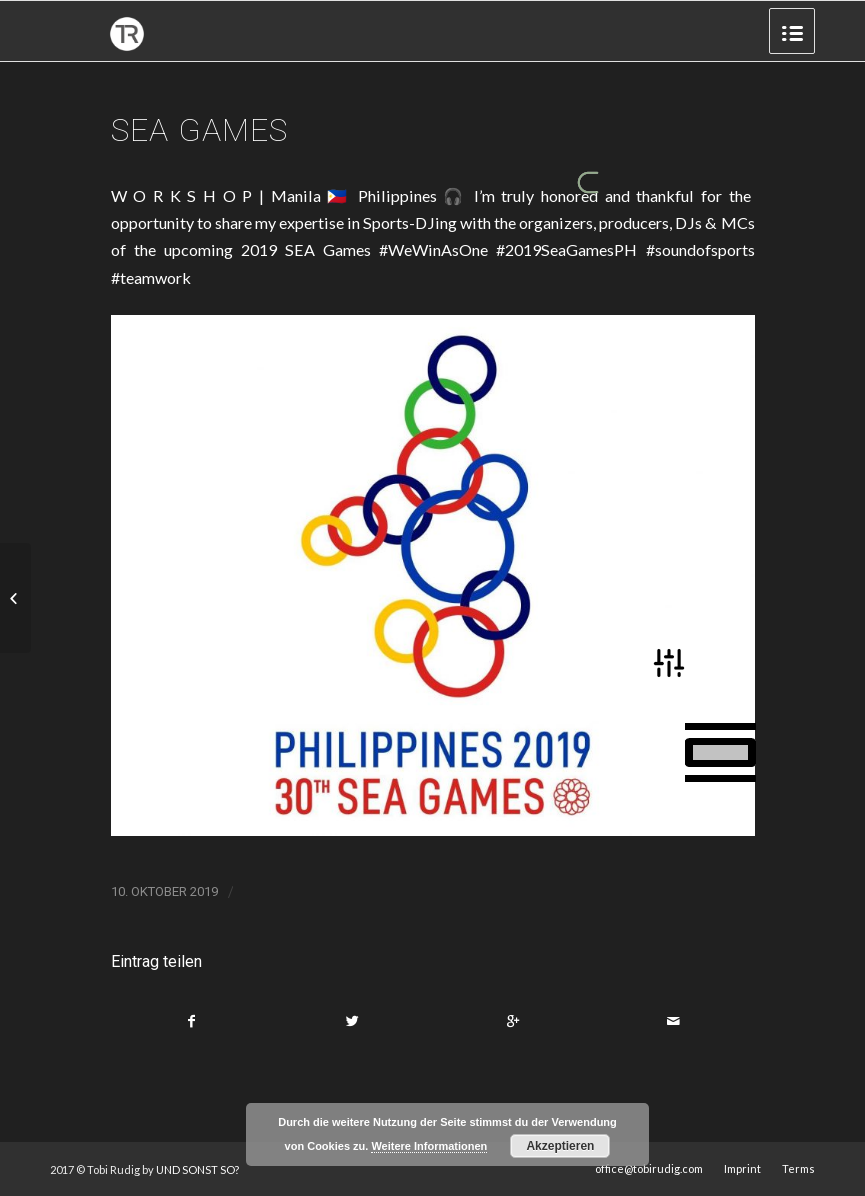  What do you see at coordinates (588, 182) in the screenshot?
I see `indicates a proper subset relationship in mathematical notation` at bounding box center [588, 182].